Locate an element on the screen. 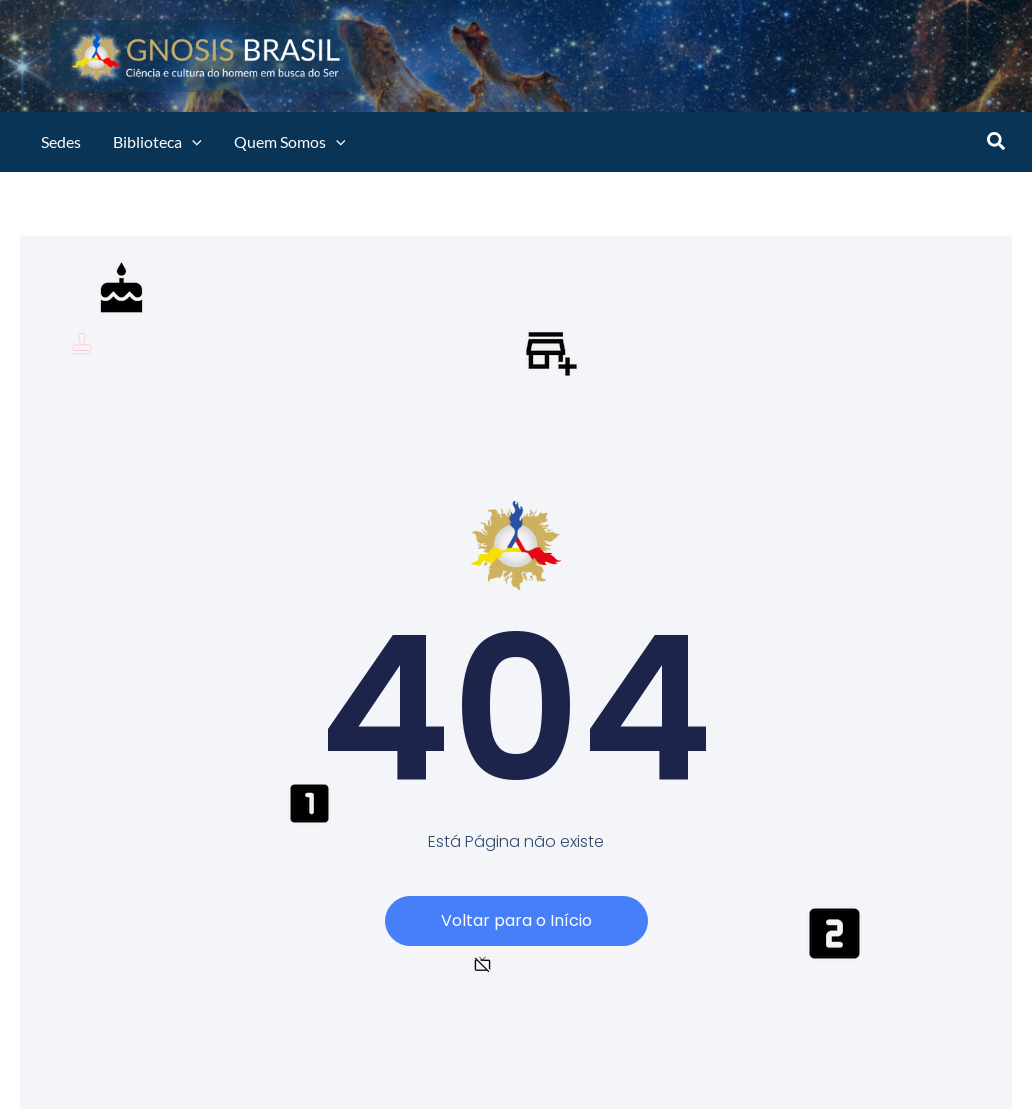 The height and width of the screenshot is (1109, 1032). apply a stamp or seal to a document is located at coordinates (82, 344).